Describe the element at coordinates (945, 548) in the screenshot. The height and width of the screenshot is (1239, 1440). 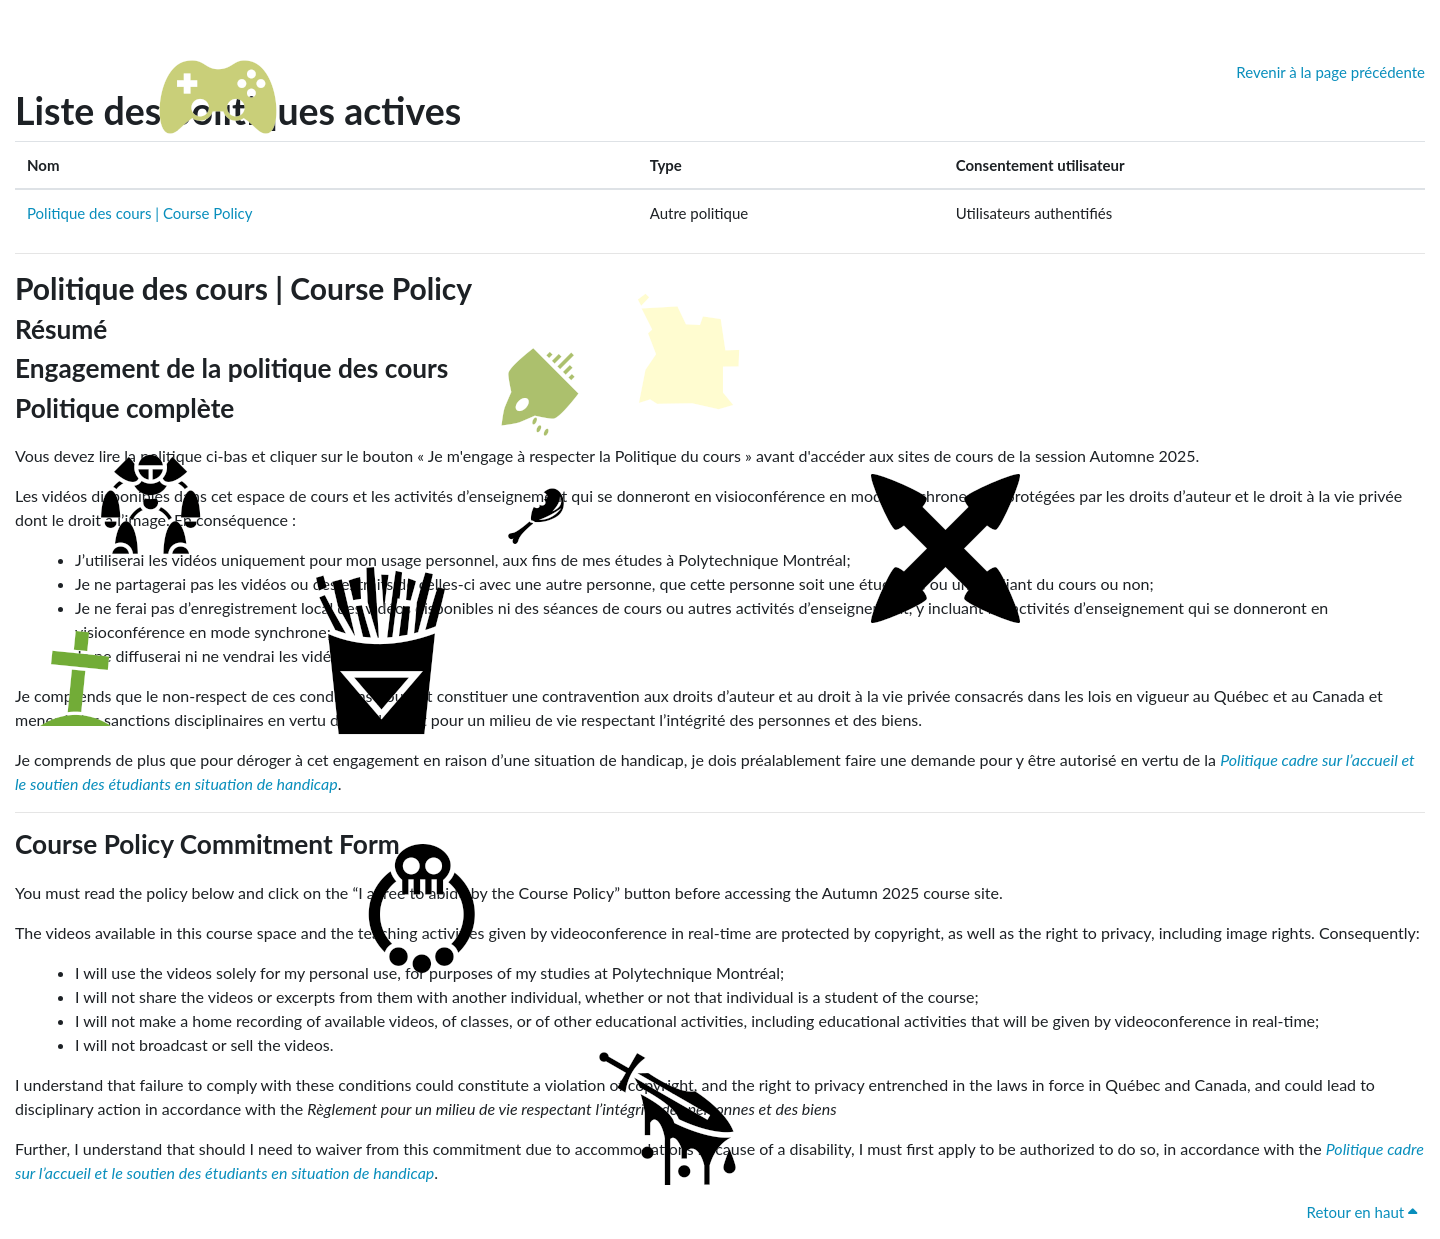
I see `expand content in multiple directions` at that location.